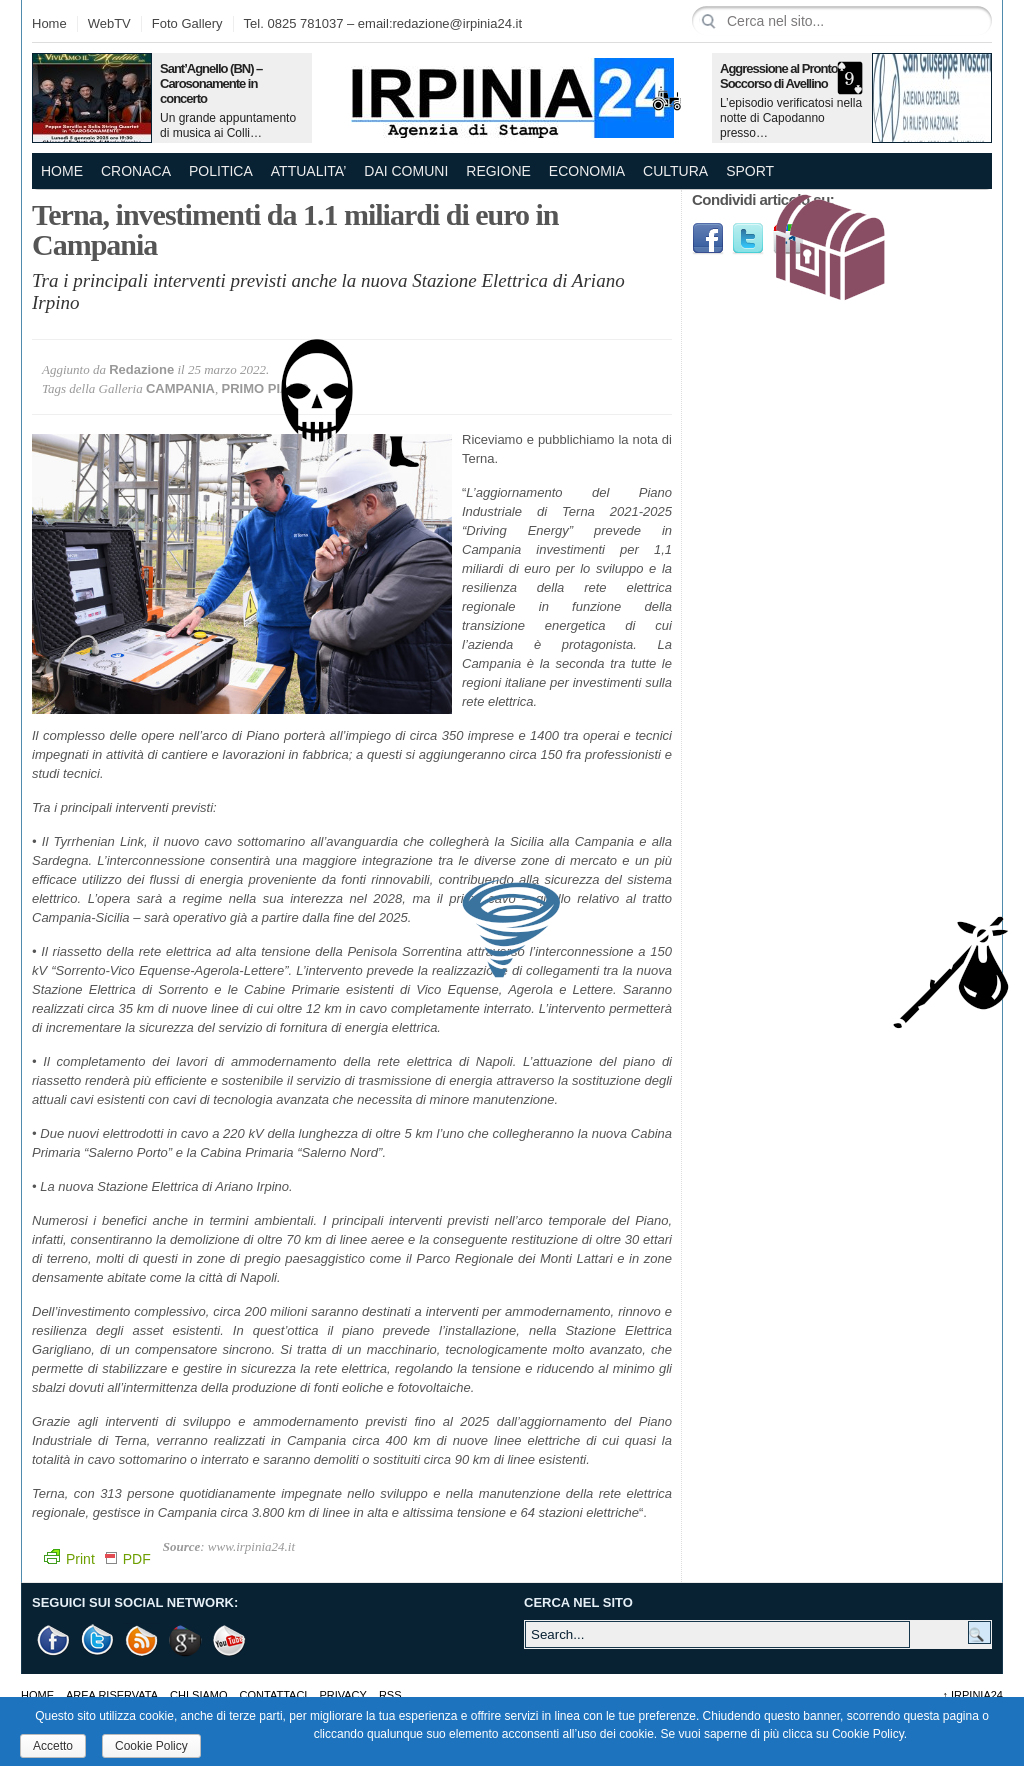  Describe the element at coordinates (830, 248) in the screenshot. I see `a locked or secured inventory chest` at that location.